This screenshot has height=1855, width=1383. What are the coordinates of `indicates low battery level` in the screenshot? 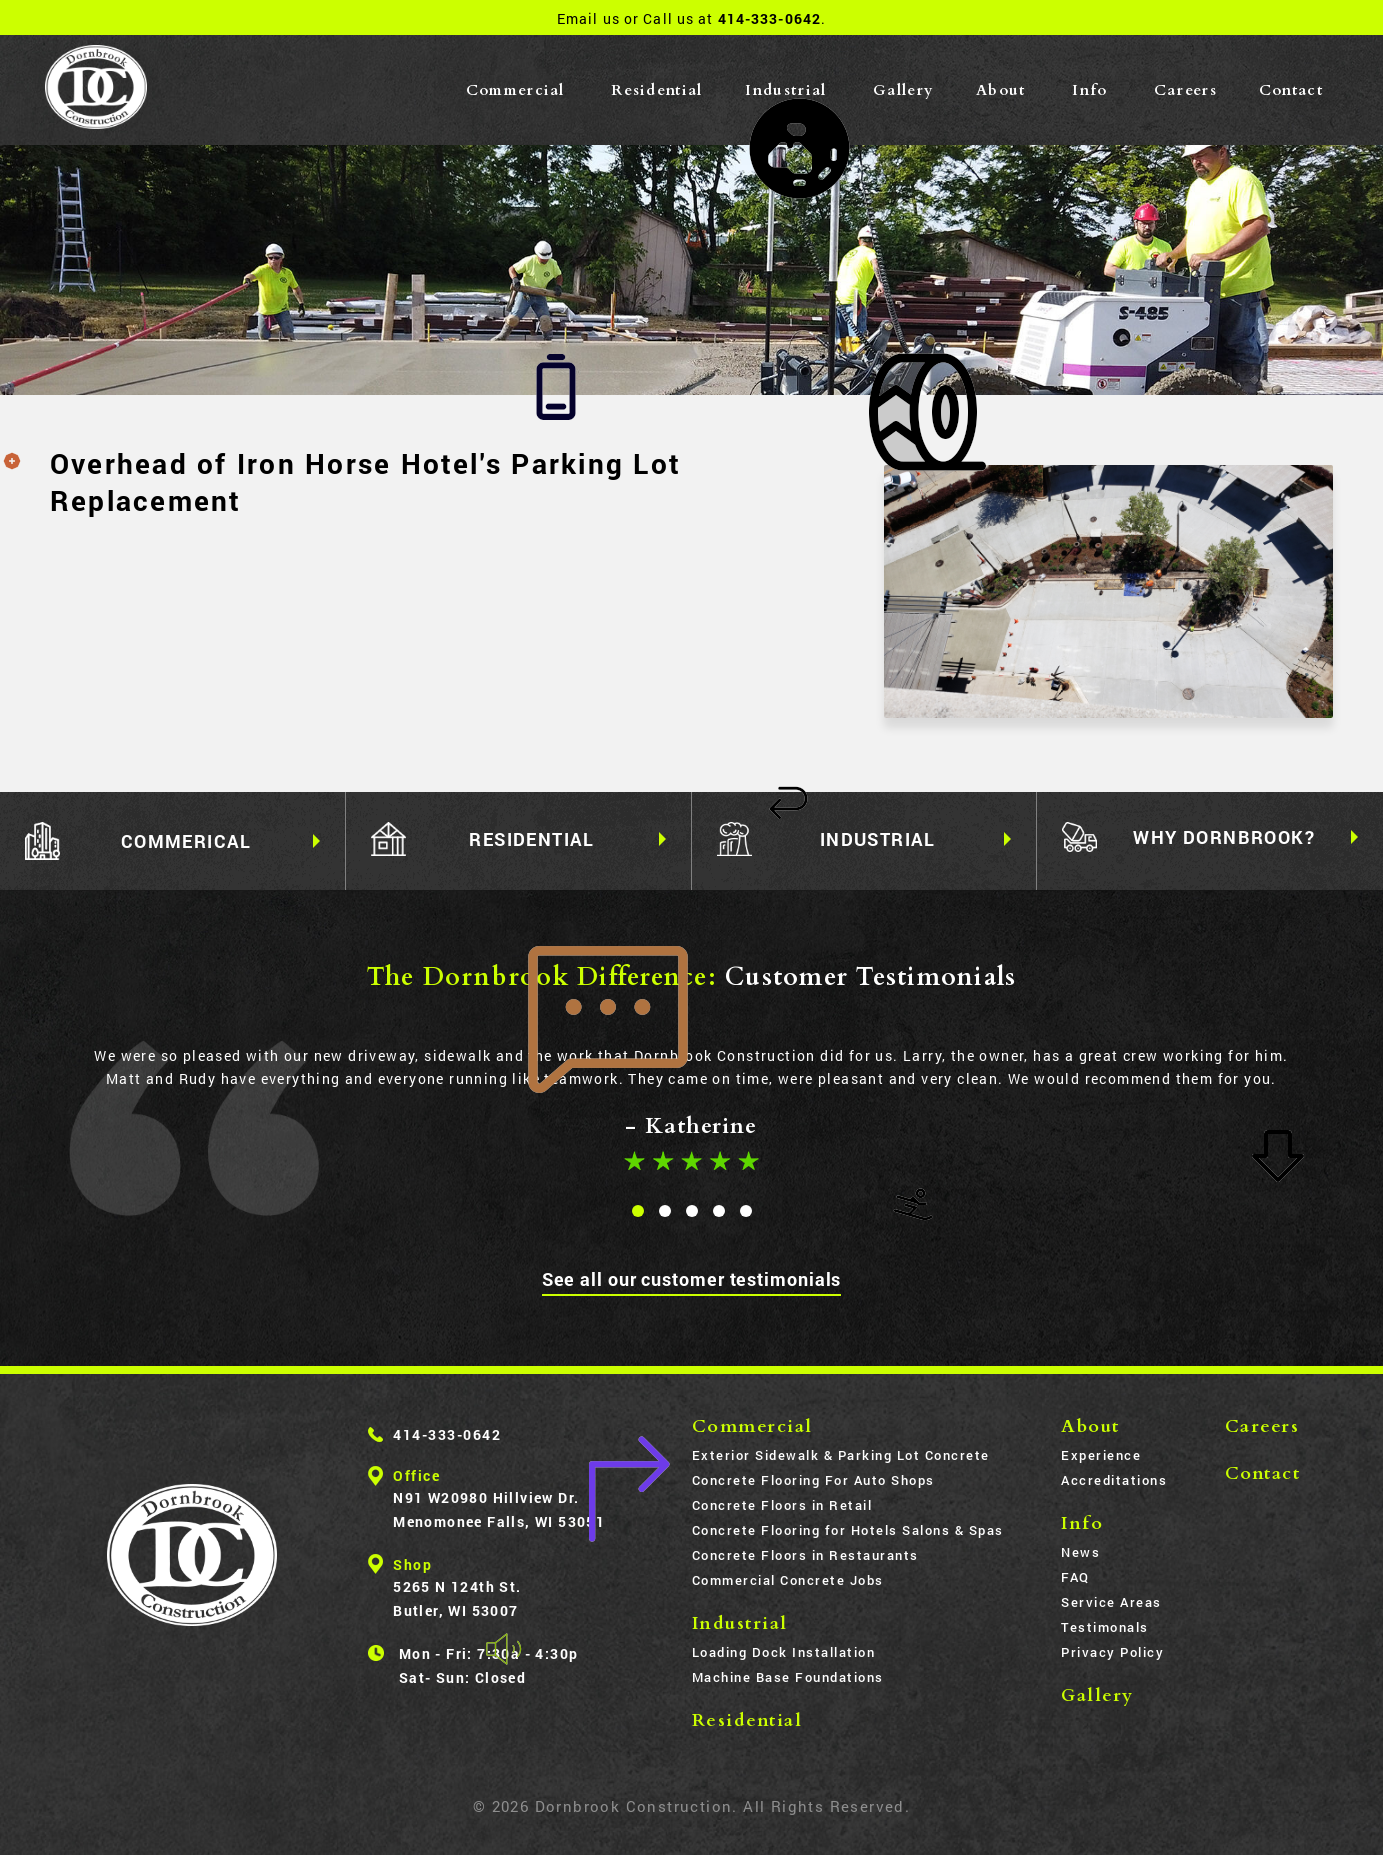 It's located at (556, 387).